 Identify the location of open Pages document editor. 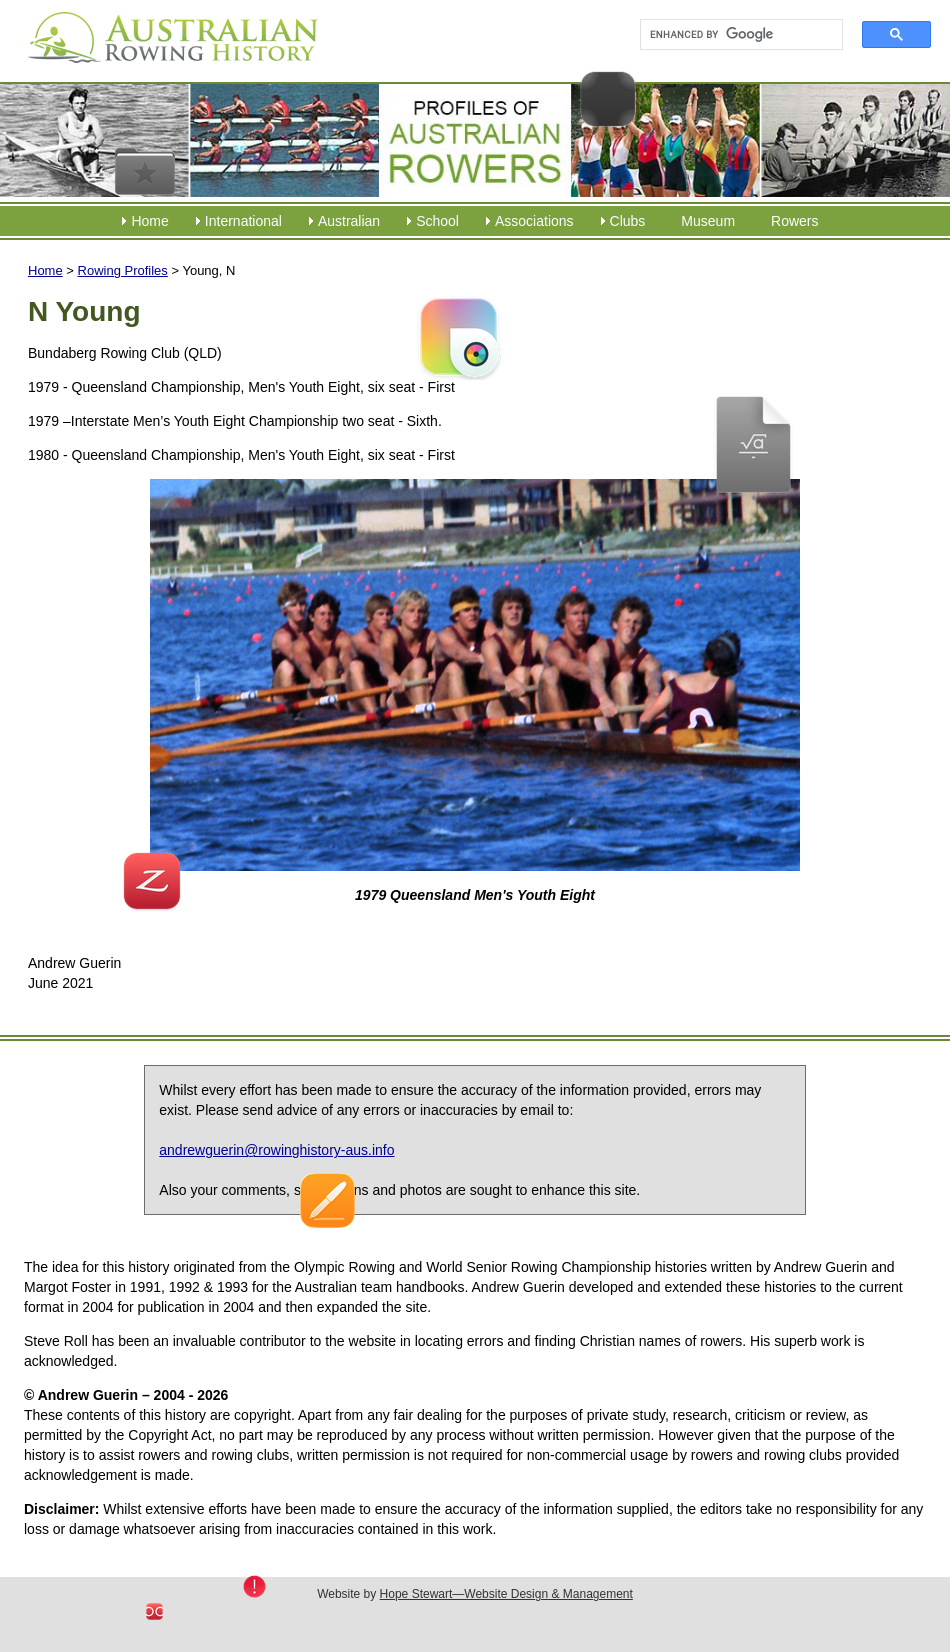
(327, 1200).